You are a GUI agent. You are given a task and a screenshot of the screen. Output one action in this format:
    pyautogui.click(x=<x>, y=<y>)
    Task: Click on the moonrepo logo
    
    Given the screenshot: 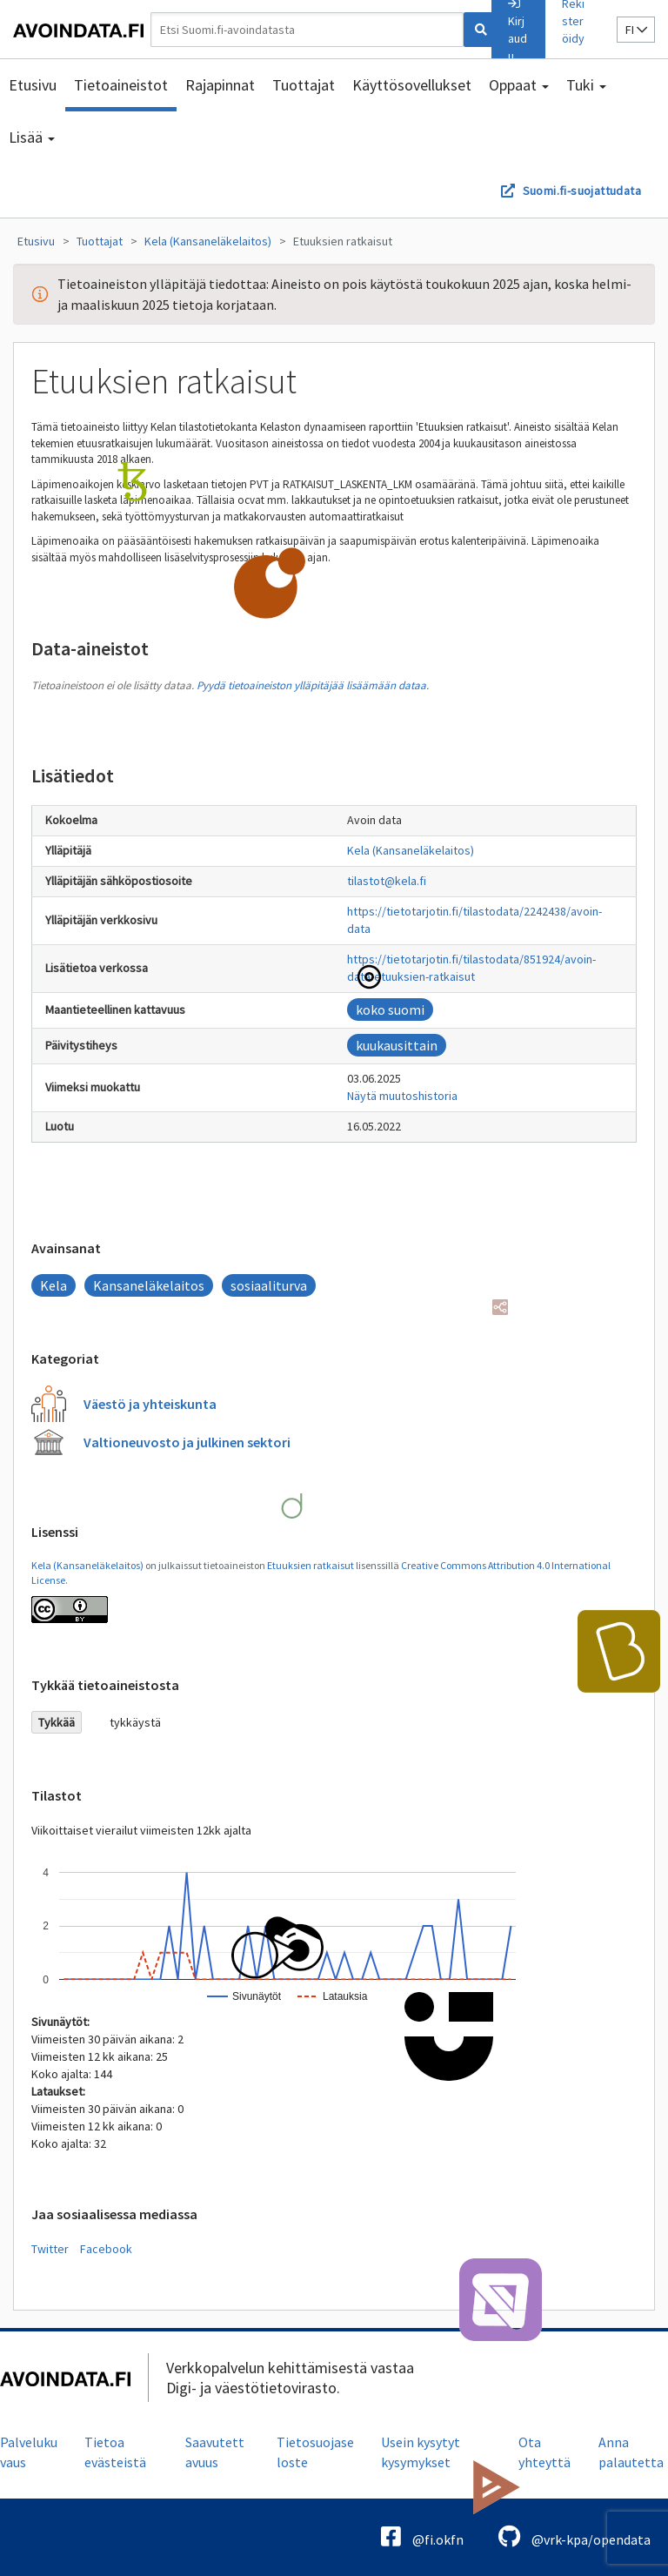 What is the action you would take?
    pyautogui.click(x=270, y=583)
    